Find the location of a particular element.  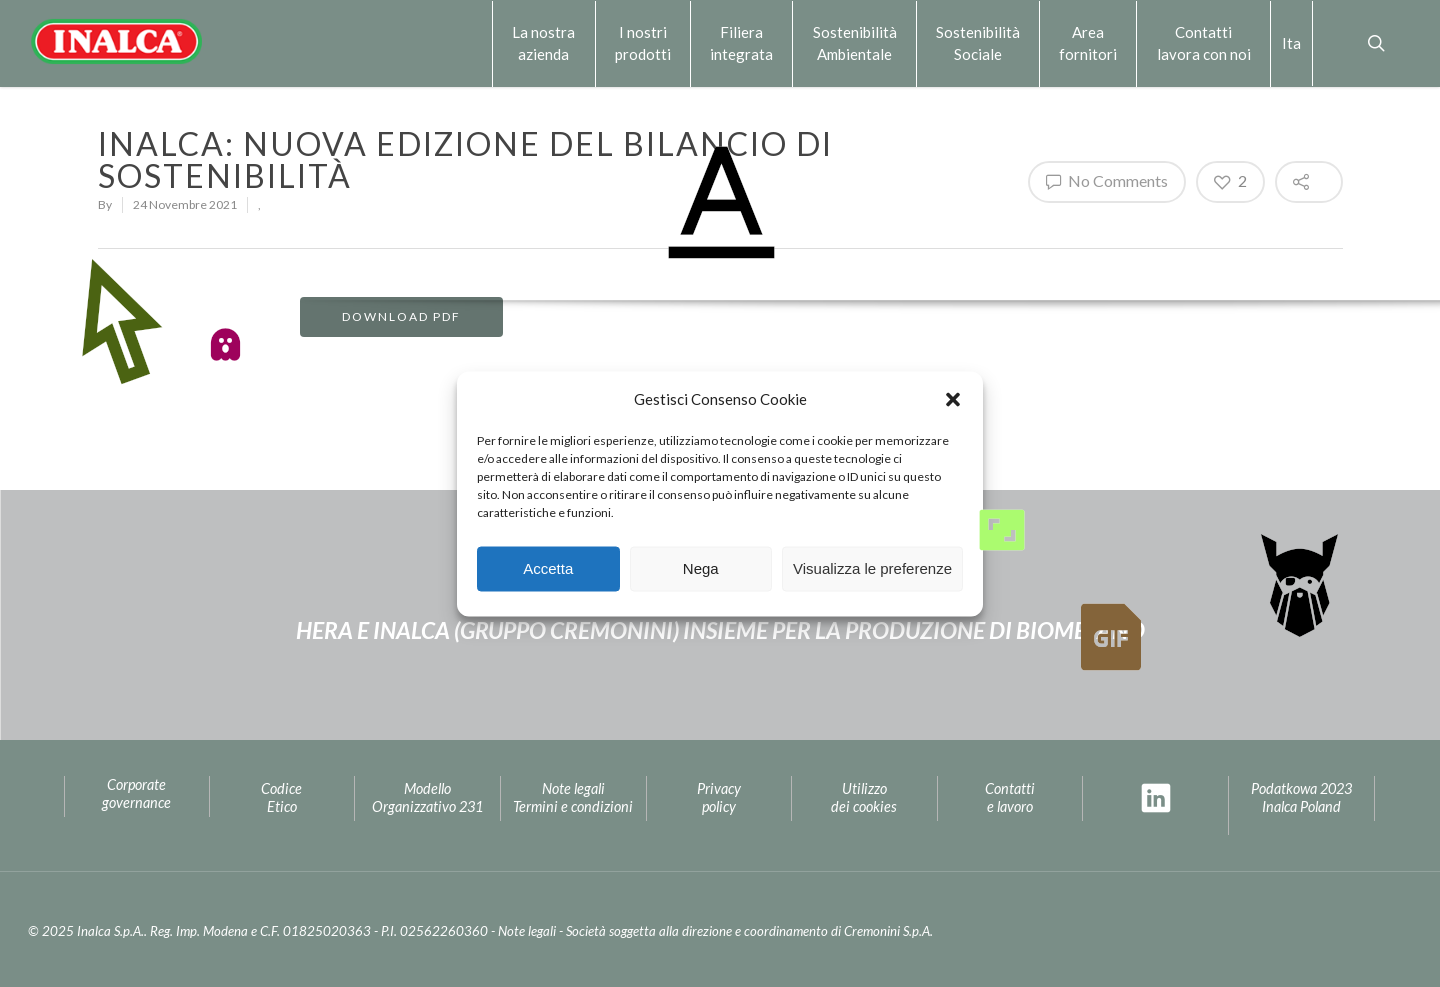

cursor pointer indicating selection mode is located at coordinates (114, 322).